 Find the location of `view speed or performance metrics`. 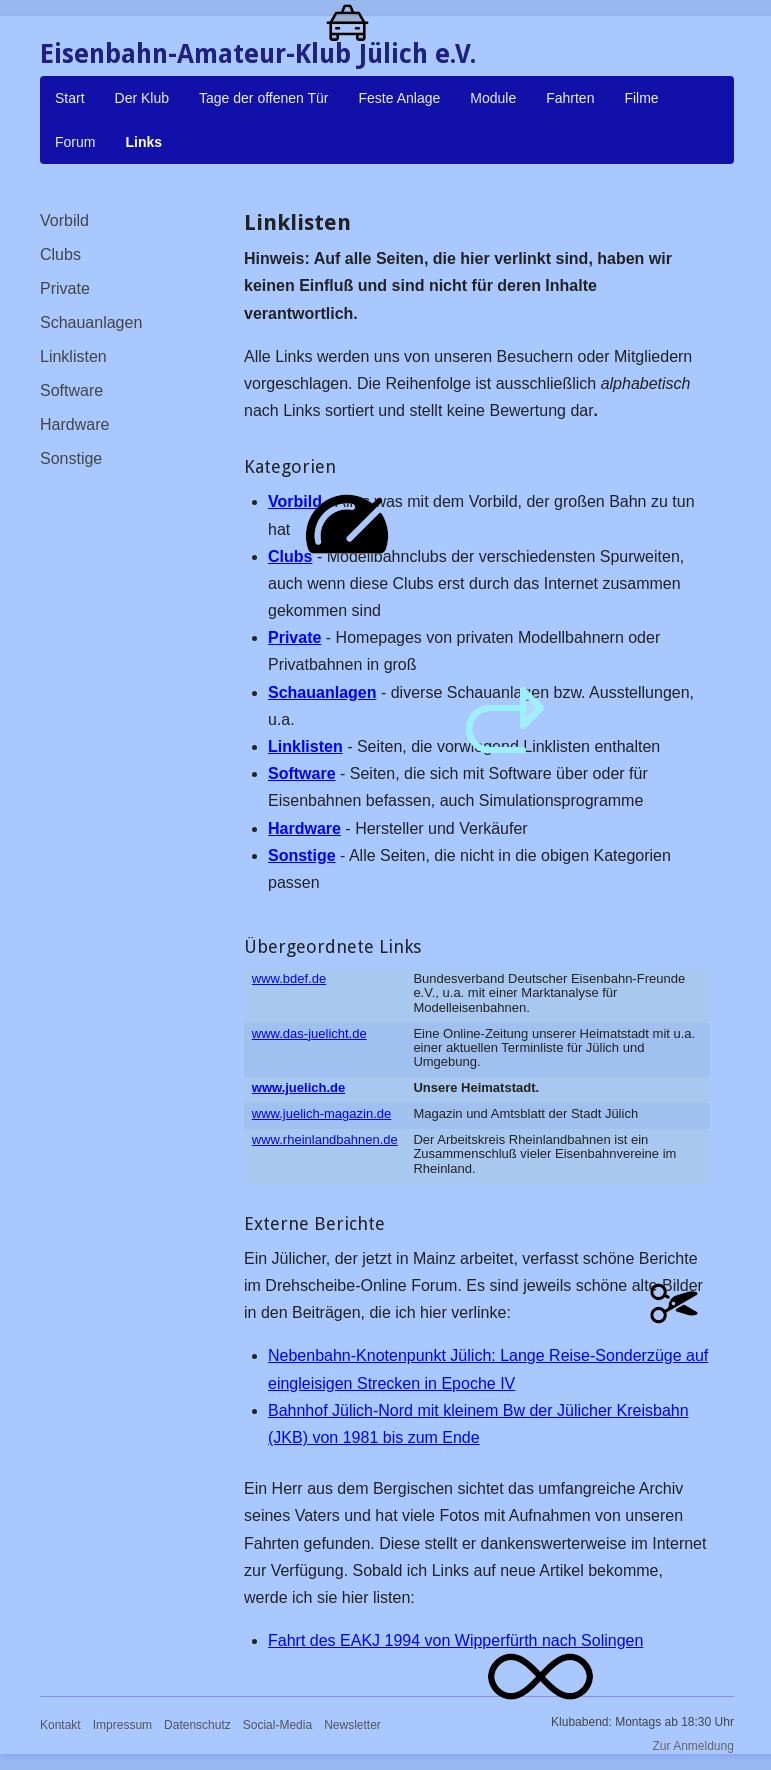

view speed or performance metrics is located at coordinates (347, 527).